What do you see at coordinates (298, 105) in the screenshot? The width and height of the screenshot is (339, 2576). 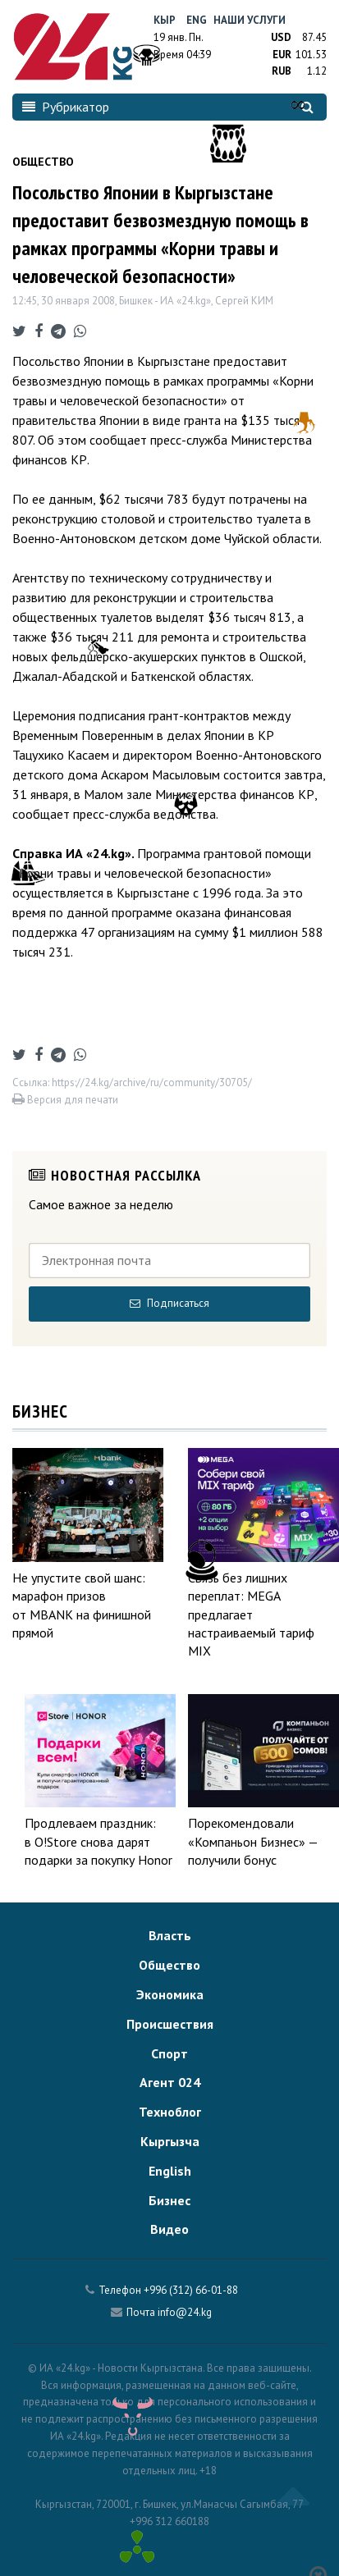 I see `indicates unlimited or infinite quantity` at bounding box center [298, 105].